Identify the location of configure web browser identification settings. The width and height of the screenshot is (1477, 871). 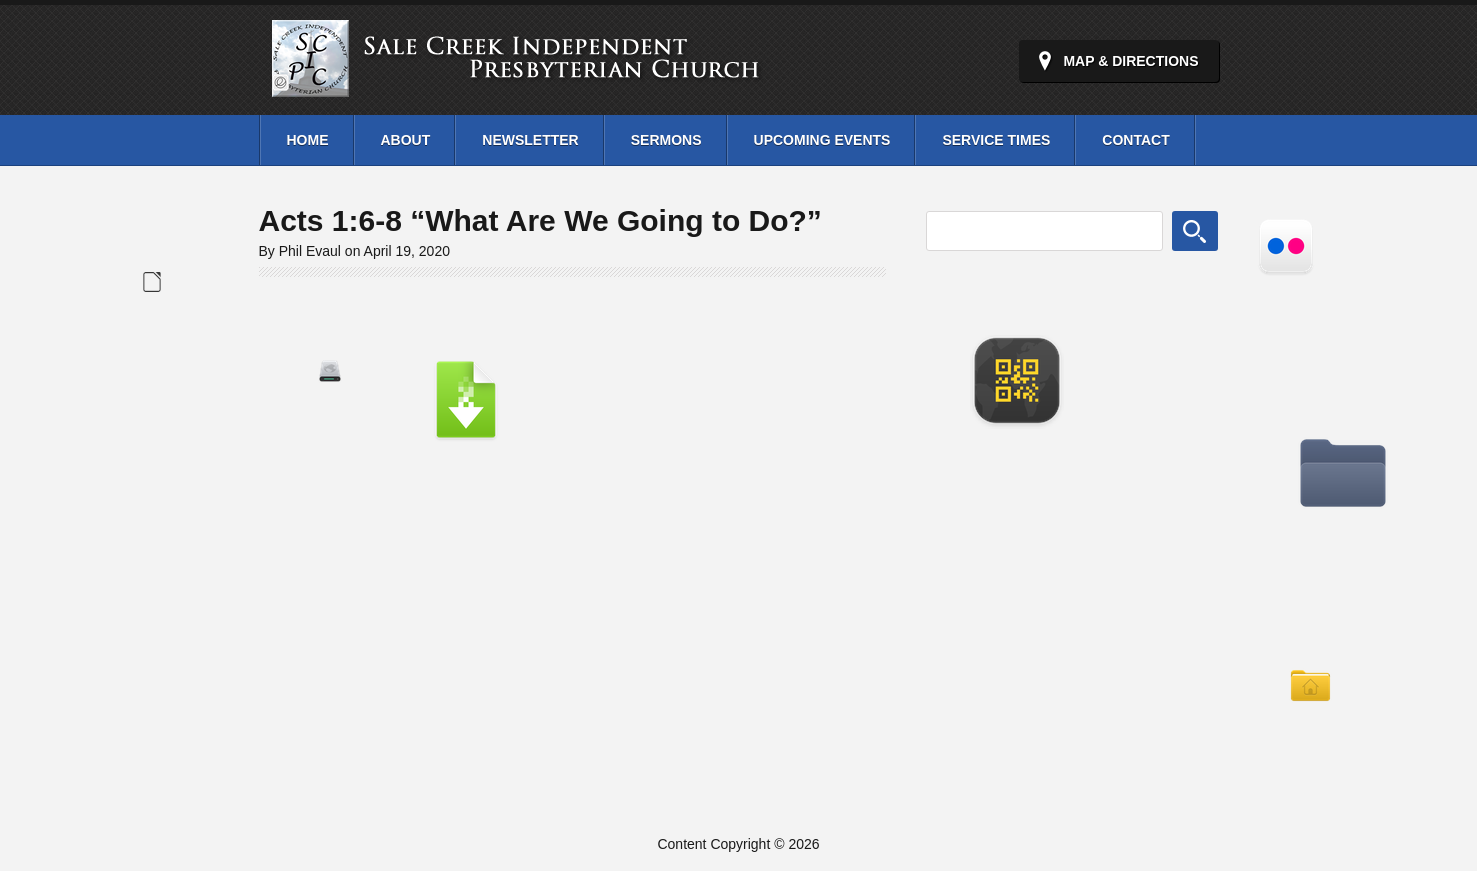
(1017, 382).